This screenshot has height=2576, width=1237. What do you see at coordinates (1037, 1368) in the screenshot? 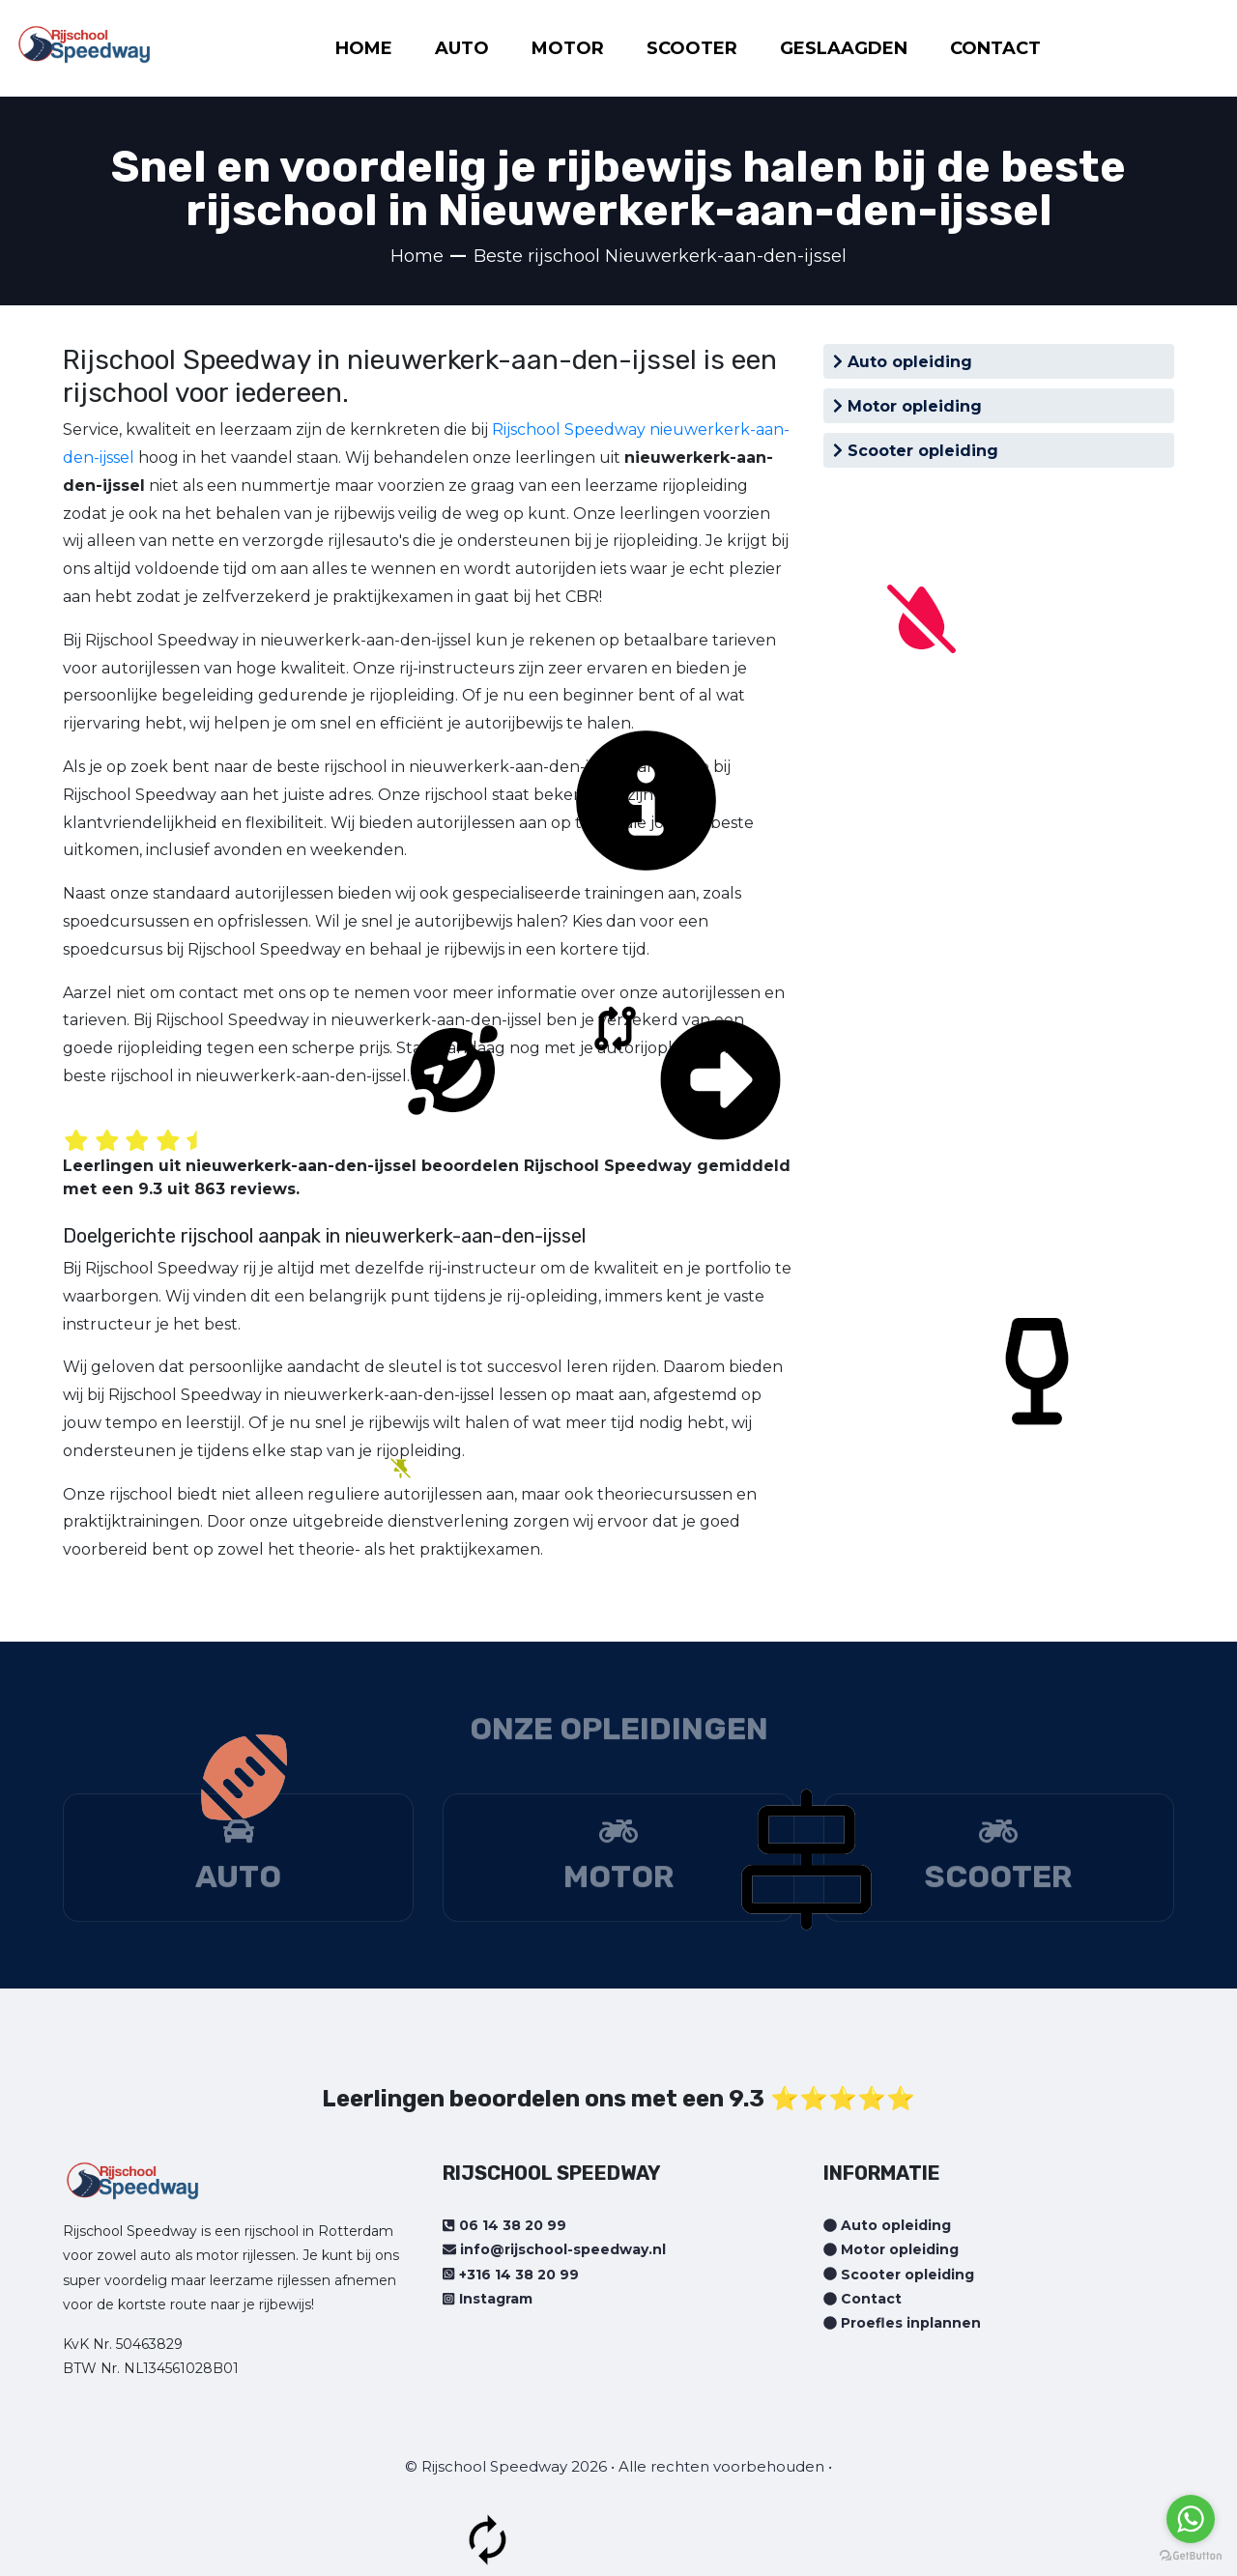
I see `browse wine or beverage options` at bounding box center [1037, 1368].